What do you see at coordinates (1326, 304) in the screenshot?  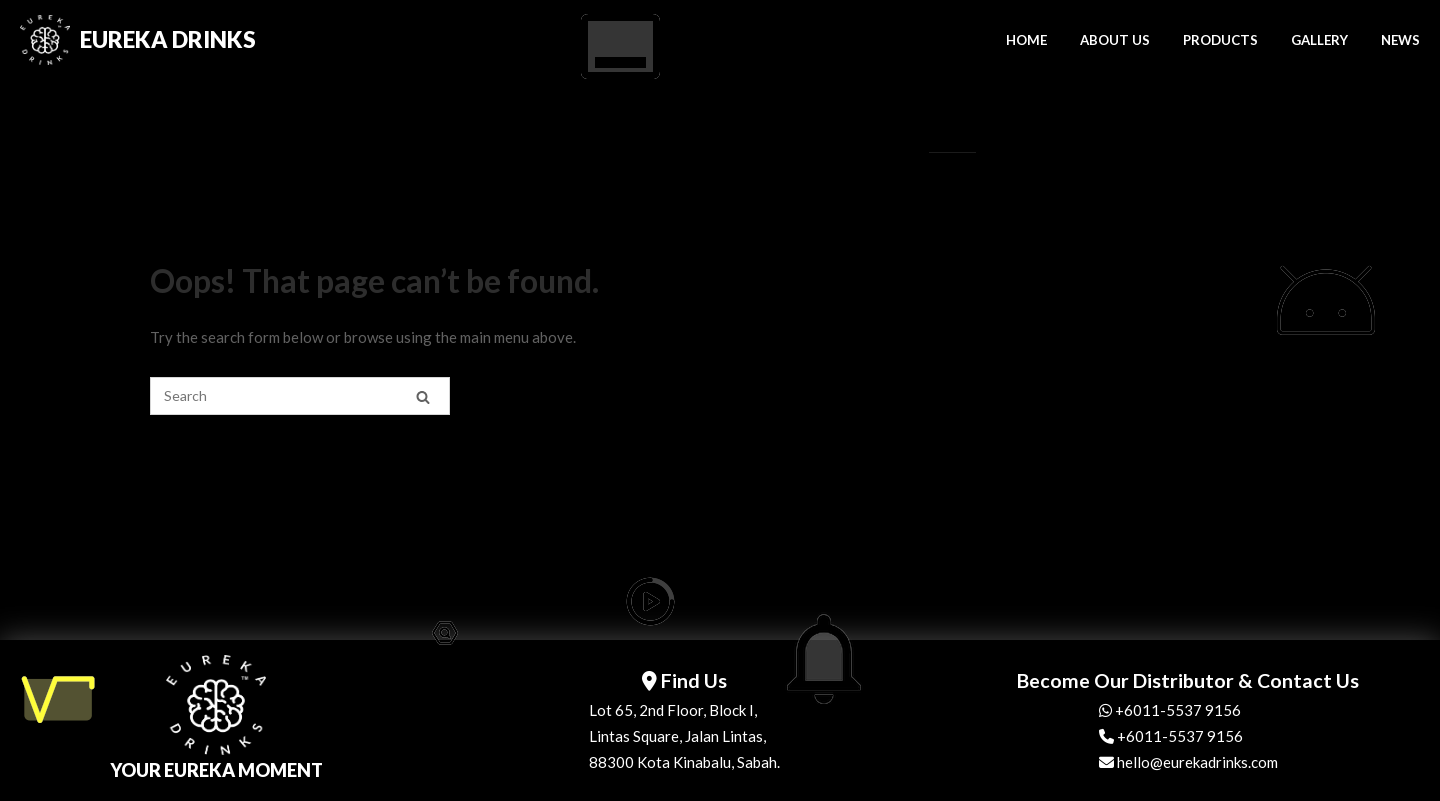 I see `android operating system logo` at bounding box center [1326, 304].